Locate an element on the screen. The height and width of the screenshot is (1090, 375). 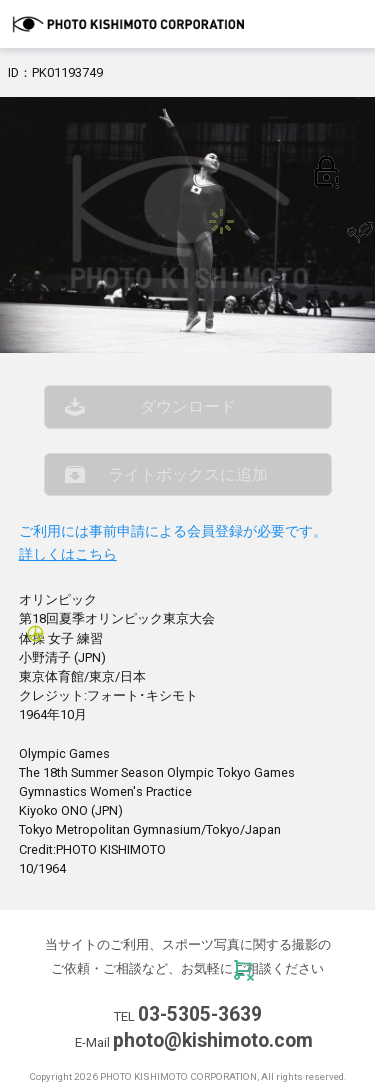
view pie chart analytics is located at coordinates (35, 633).